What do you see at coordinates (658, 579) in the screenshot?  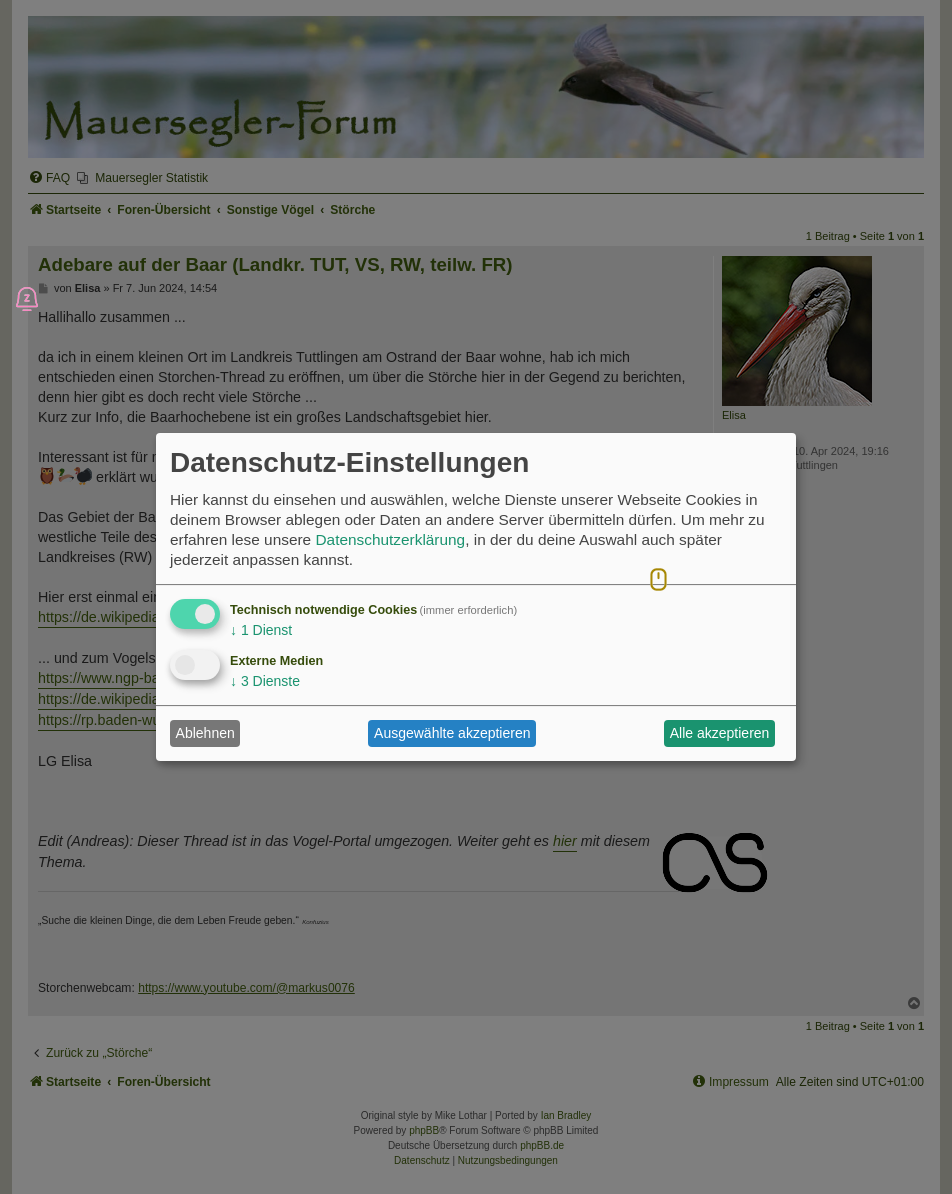 I see `mouse input device indicator` at bounding box center [658, 579].